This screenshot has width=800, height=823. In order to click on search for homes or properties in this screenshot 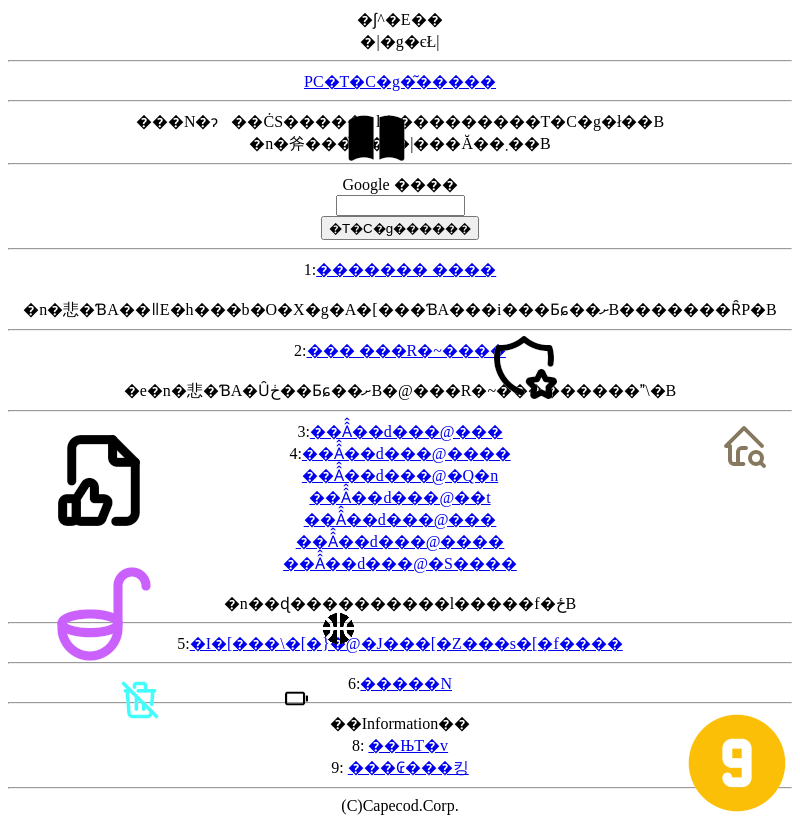, I will do `click(744, 446)`.